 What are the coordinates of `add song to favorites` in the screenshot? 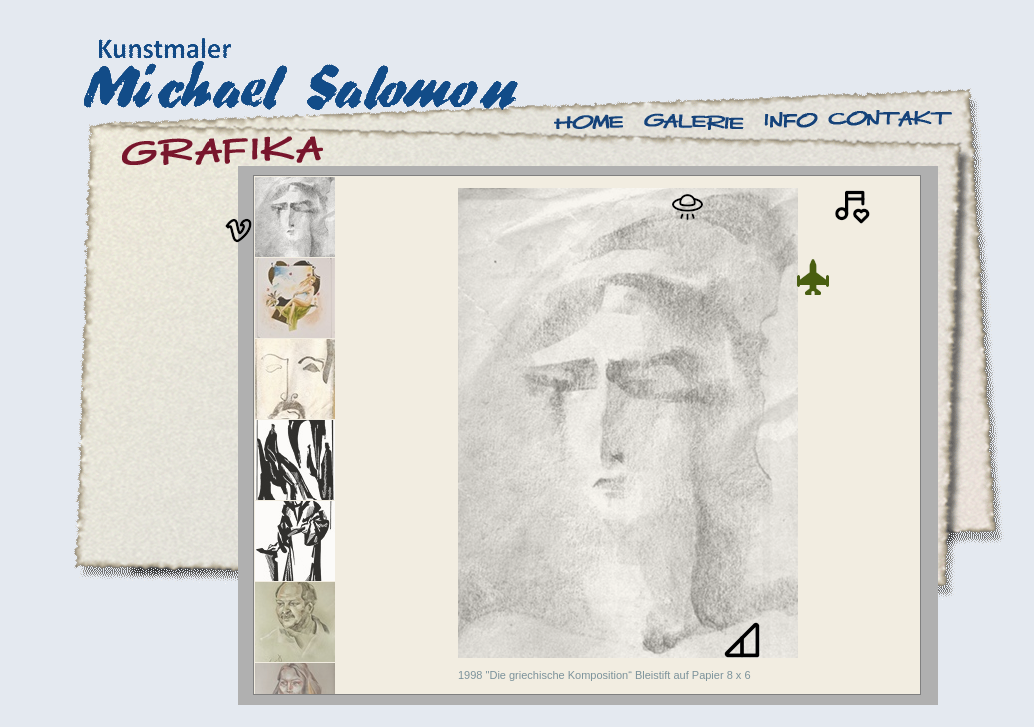 It's located at (851, 205).